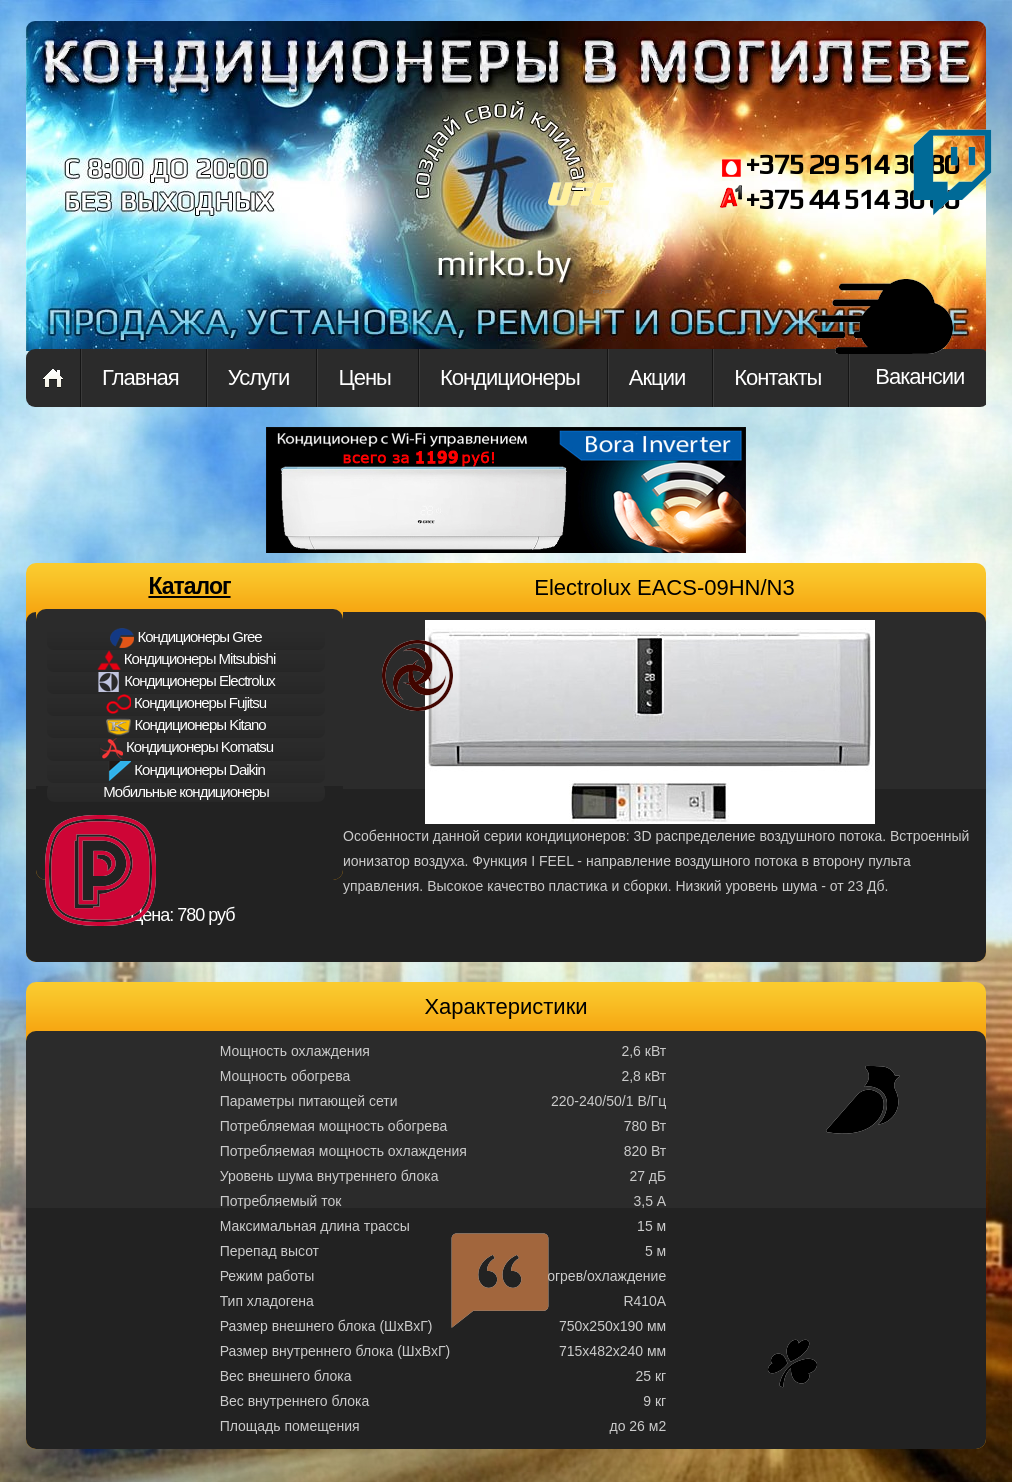 The height and width of the screenshot is (1482, 1012). Describe the element at coordinates (581, 194) in the screenshot. I see `UFC brand logo` at that location.